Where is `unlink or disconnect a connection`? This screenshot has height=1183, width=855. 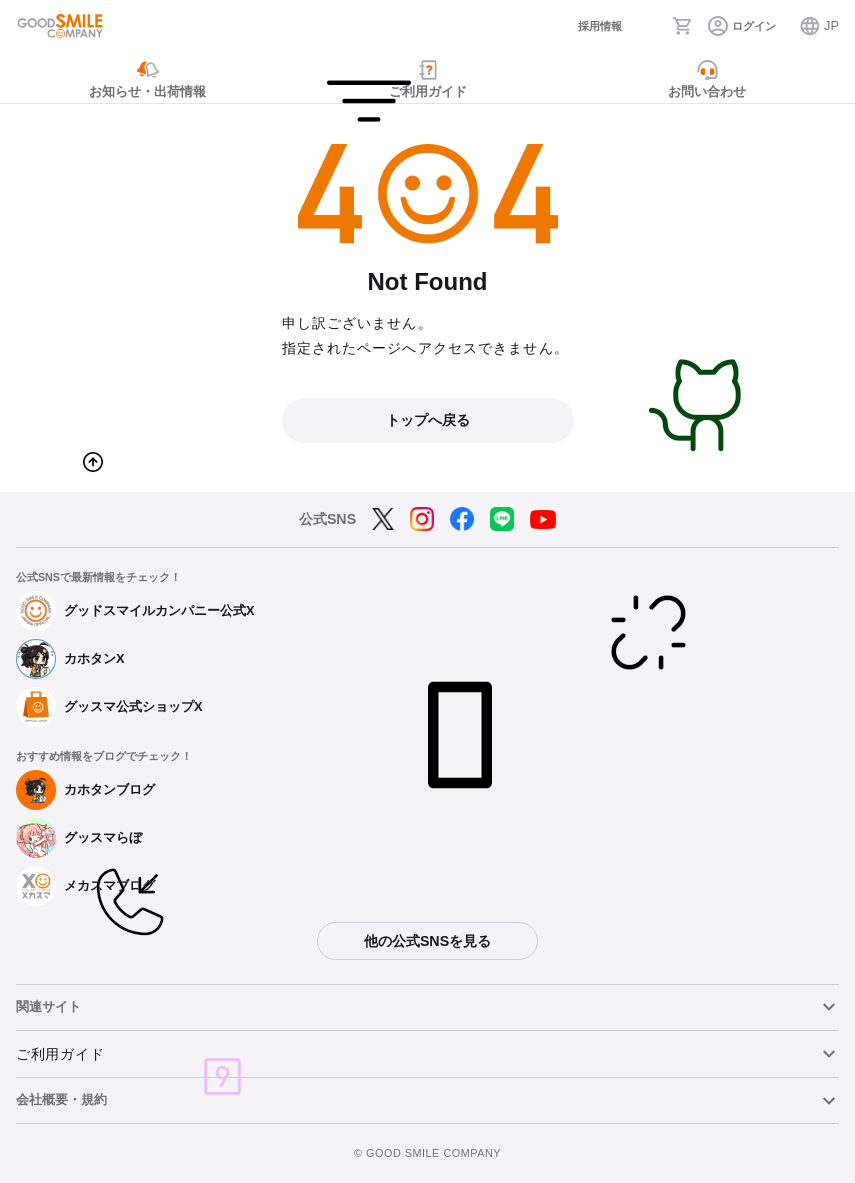 unlink or disconnect a connection is located at coordinates (648, 632).